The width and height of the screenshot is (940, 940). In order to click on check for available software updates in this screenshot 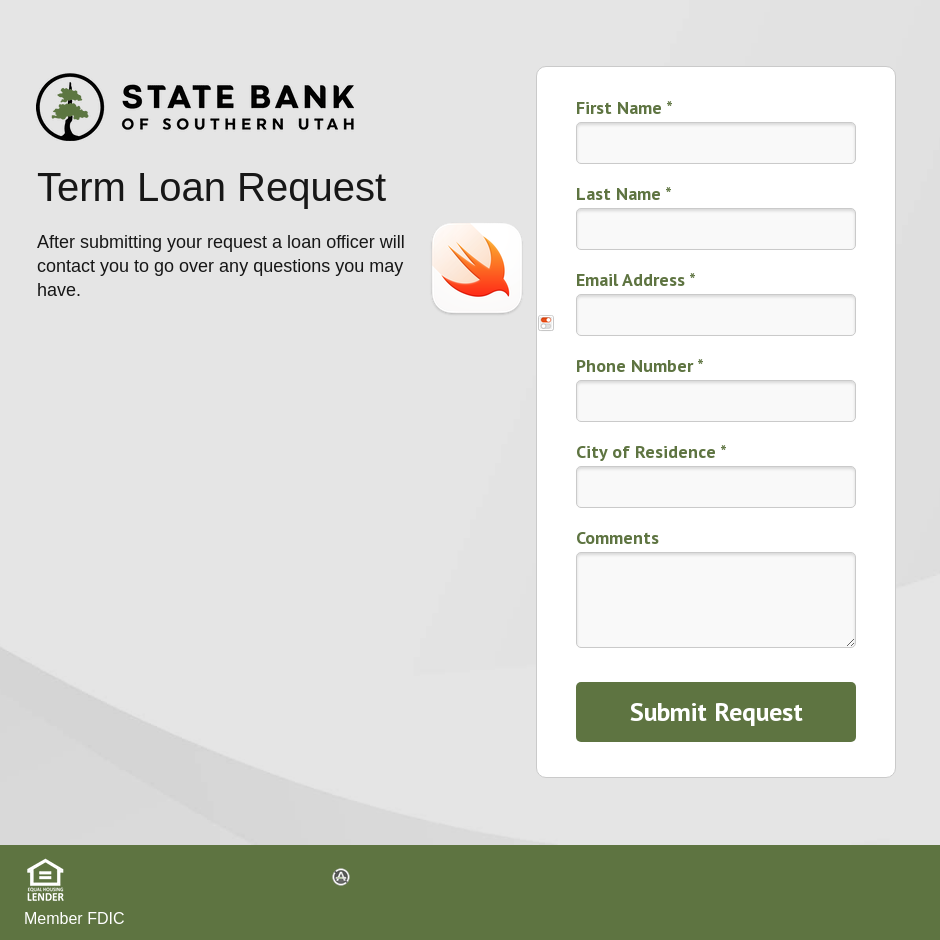, I will do `click(341, 877)`.